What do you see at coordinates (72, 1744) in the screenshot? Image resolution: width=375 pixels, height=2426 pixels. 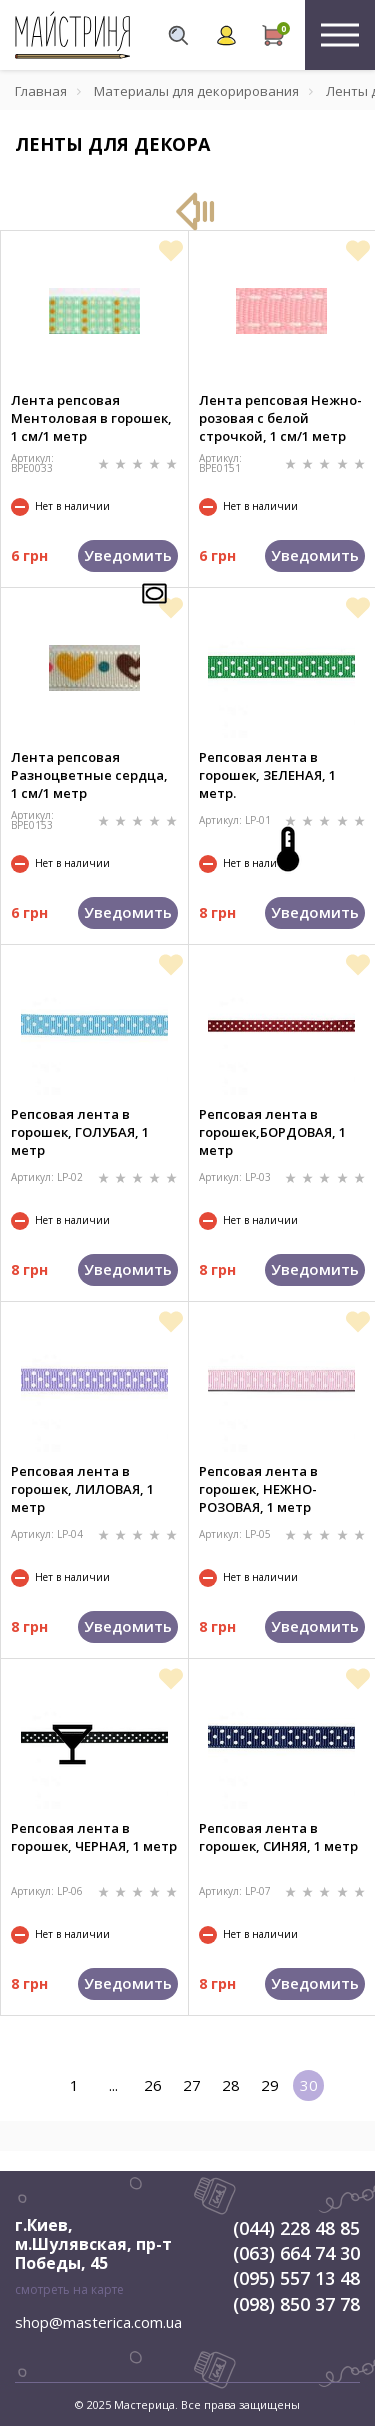 I see `find nearby bars or nightlife` at bounding box center [72, 1744].